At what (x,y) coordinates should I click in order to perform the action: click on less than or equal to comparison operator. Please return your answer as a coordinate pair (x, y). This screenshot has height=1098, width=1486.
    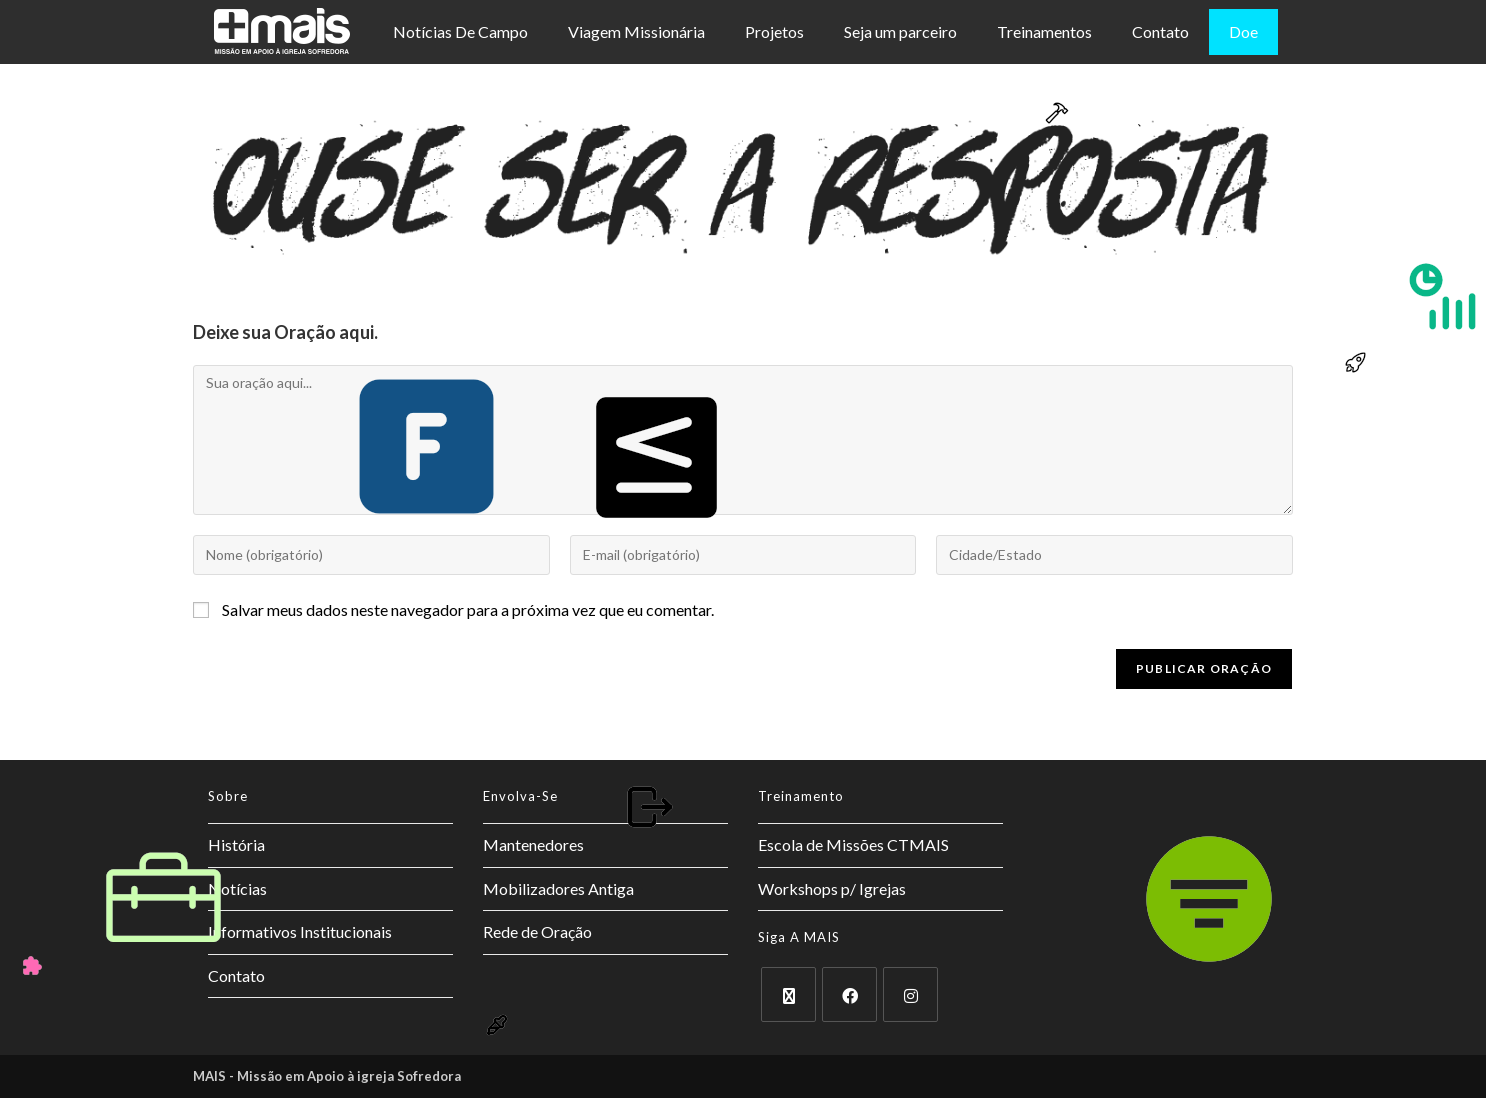
    Looking at the image, I should click on (656, 457).